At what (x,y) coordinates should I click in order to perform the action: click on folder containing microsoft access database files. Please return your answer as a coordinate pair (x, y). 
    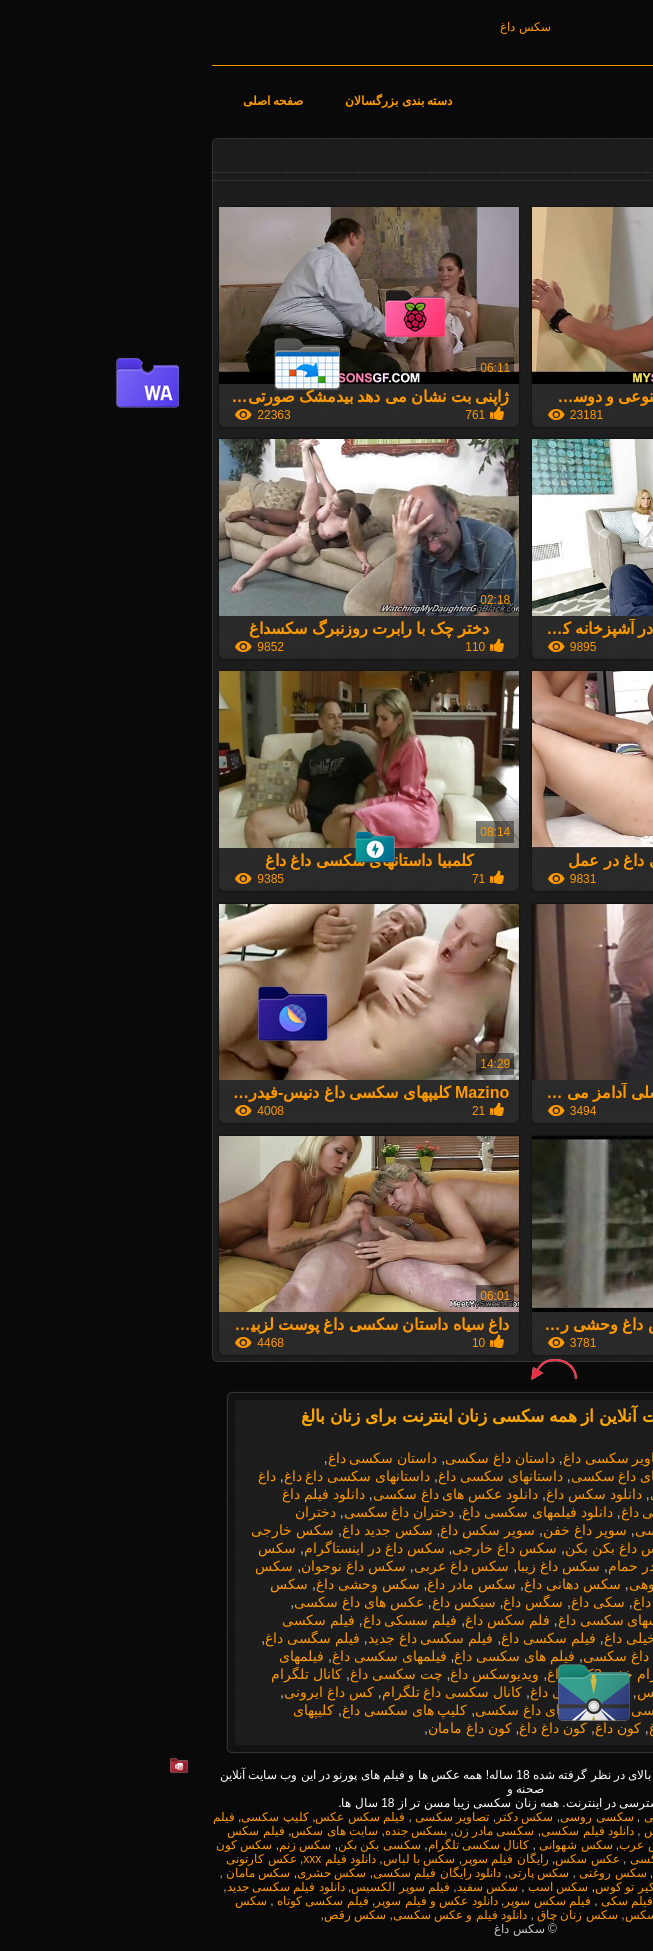
    Looking at the image, I should click on (179, 1766).